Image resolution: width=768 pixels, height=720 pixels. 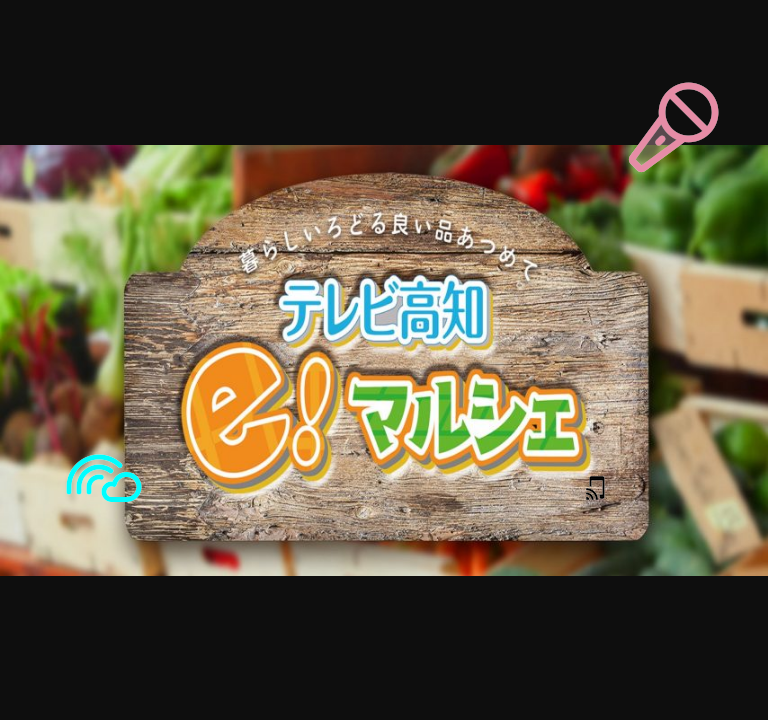 What do you see at coordinates (597, 488) in the screenshot?
I see `tap to connect to a nearby device` at bounding box center [597, 488].